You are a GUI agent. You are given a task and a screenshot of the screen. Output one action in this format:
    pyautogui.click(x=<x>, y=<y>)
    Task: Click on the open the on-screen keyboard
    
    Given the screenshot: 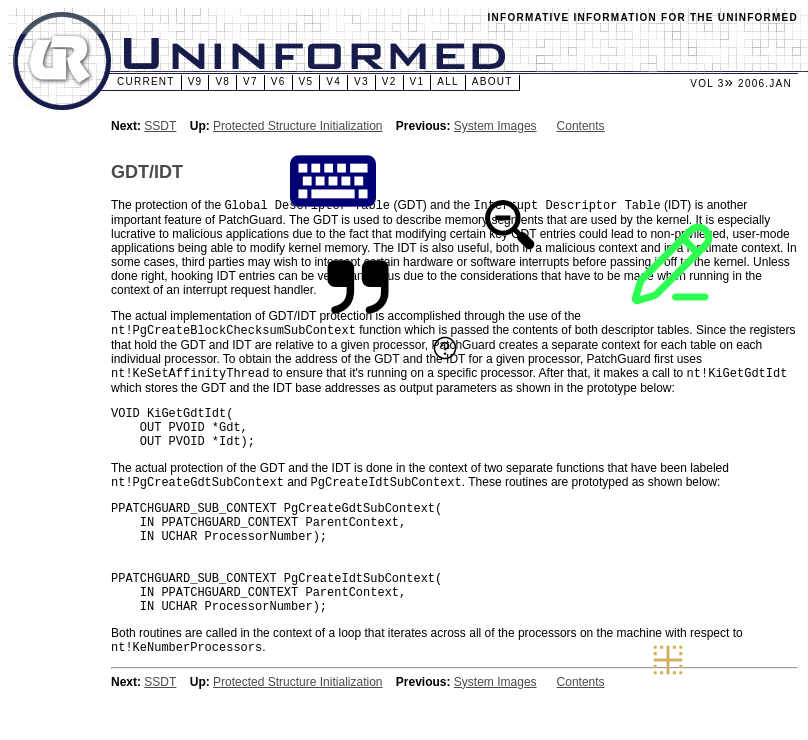 What is the action you would take?
    pyautogui.click(x=333, y=181)
    